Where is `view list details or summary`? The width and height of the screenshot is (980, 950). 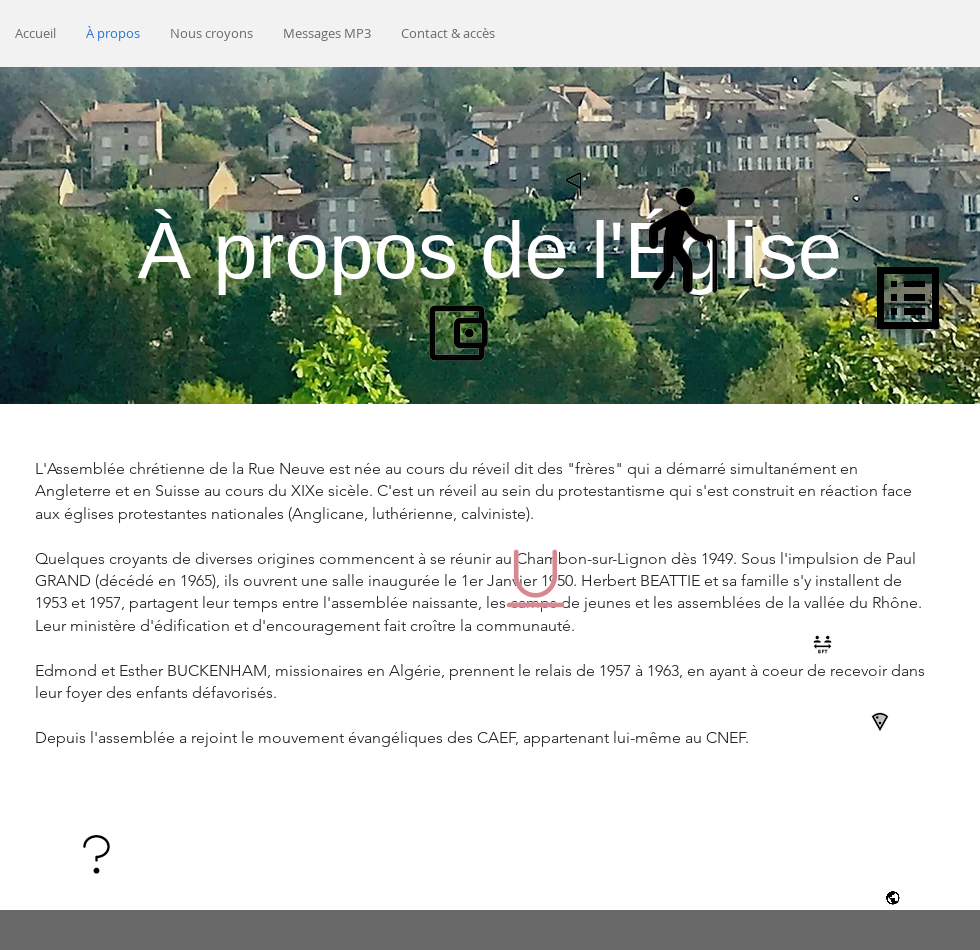
view list details or summary is located at coordinates (908, 298).